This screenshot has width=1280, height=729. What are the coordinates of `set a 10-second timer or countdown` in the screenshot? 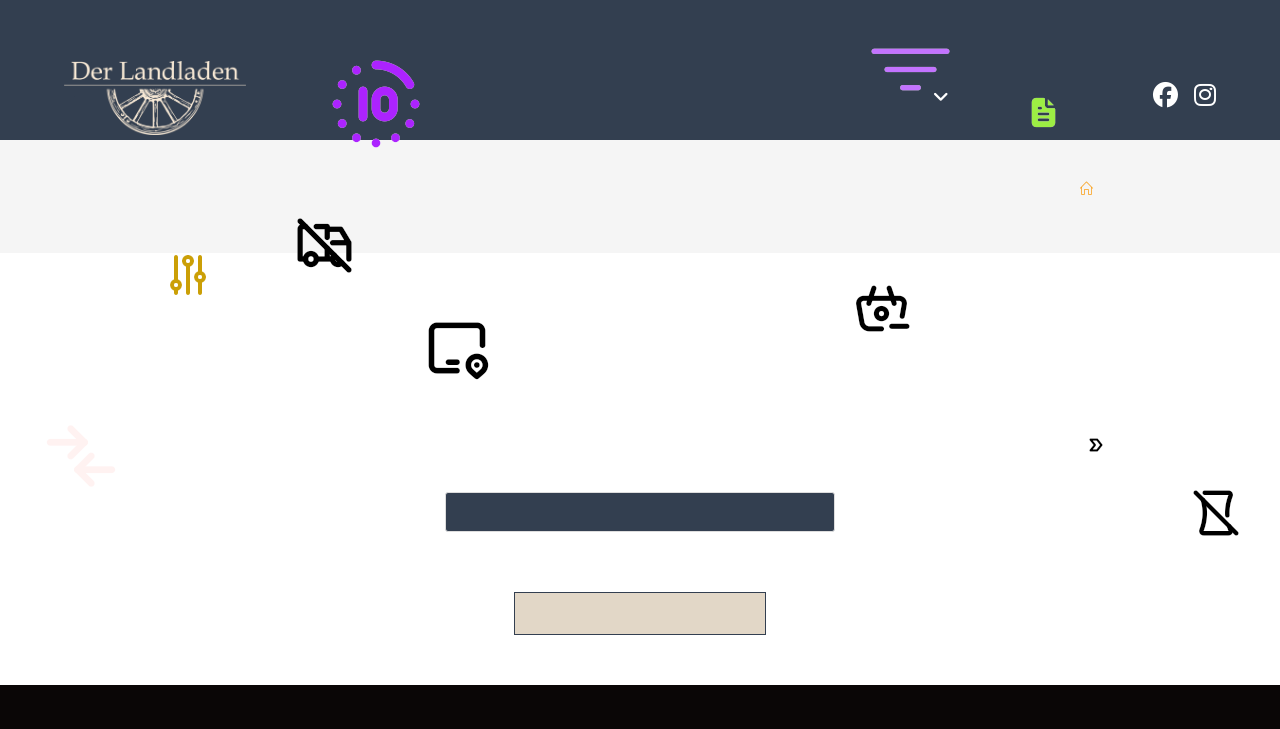 It's located at (376, 104).